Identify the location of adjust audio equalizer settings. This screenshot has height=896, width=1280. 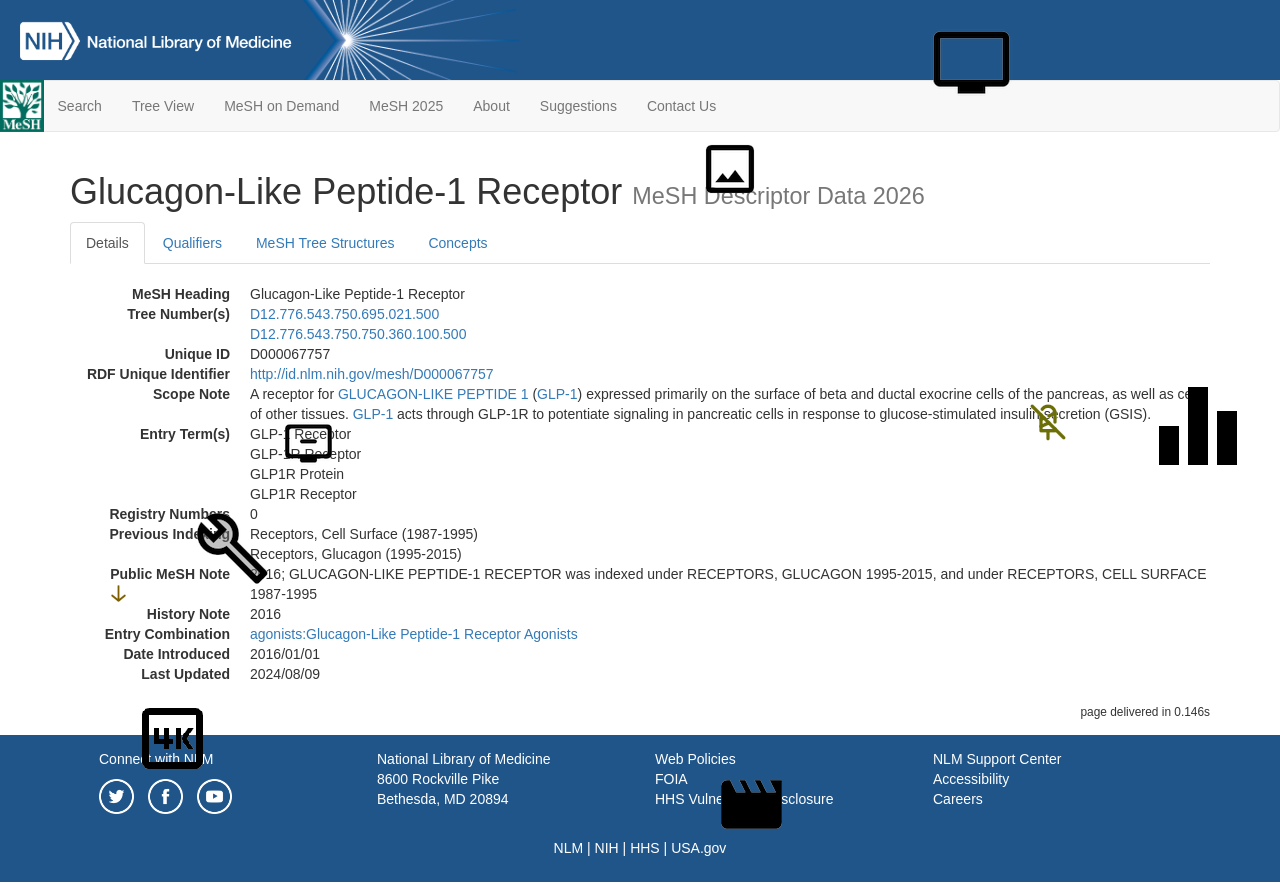
(1198, 426).